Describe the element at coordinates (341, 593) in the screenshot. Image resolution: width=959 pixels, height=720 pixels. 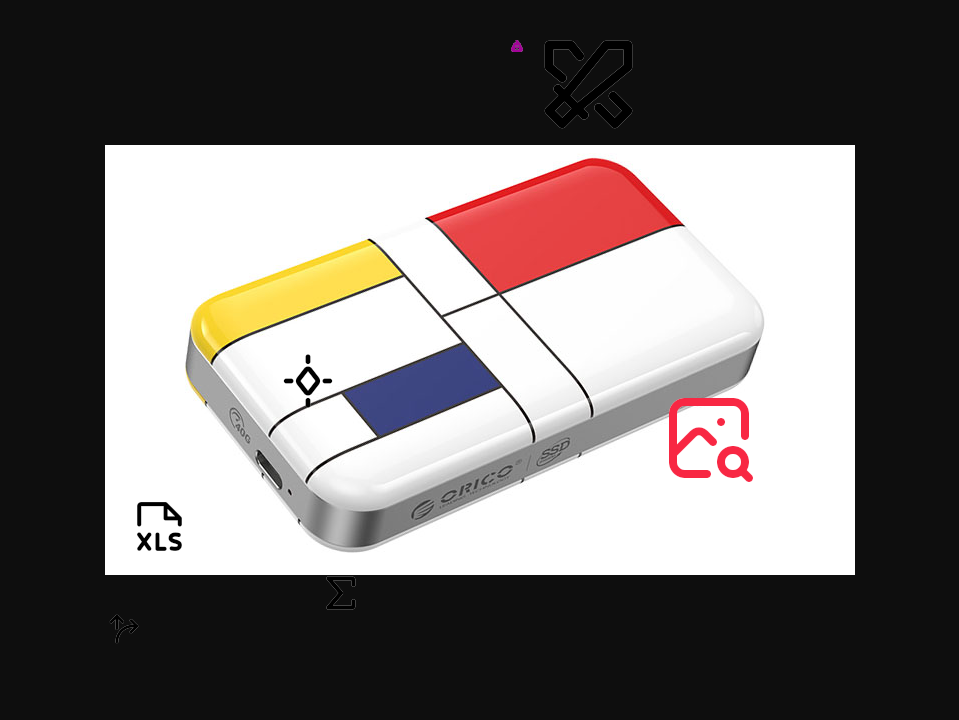
I see `calculate the sum of selected values` at that location.